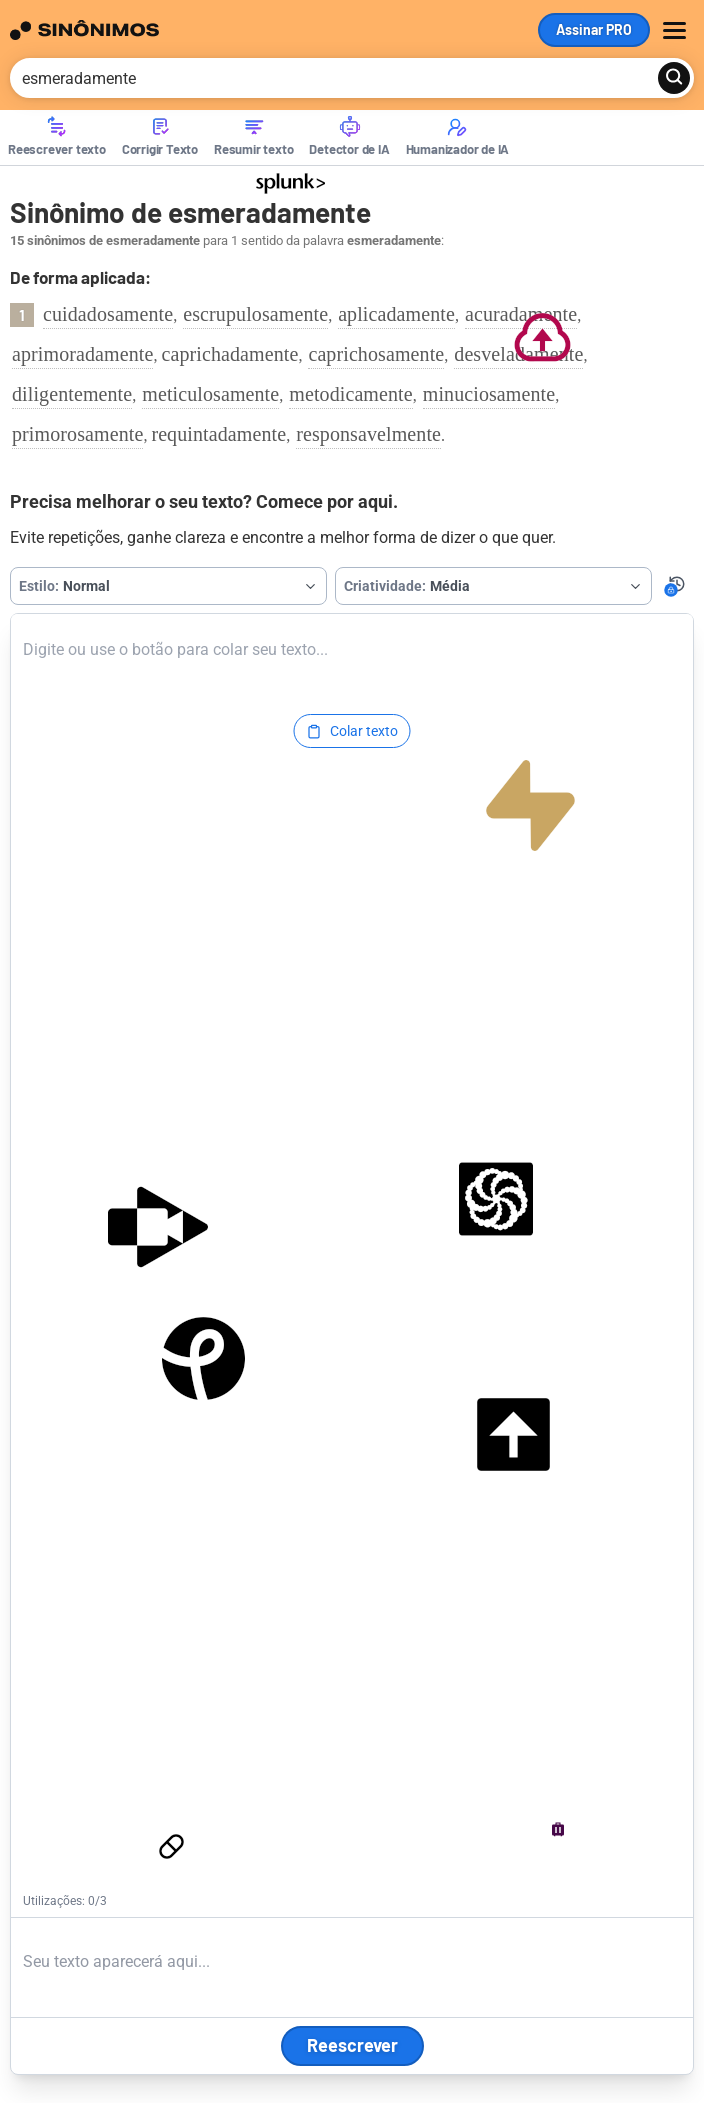  Describe the element at coordinates (530, 805) in the screenshot. I see `supabase logo` at that location.